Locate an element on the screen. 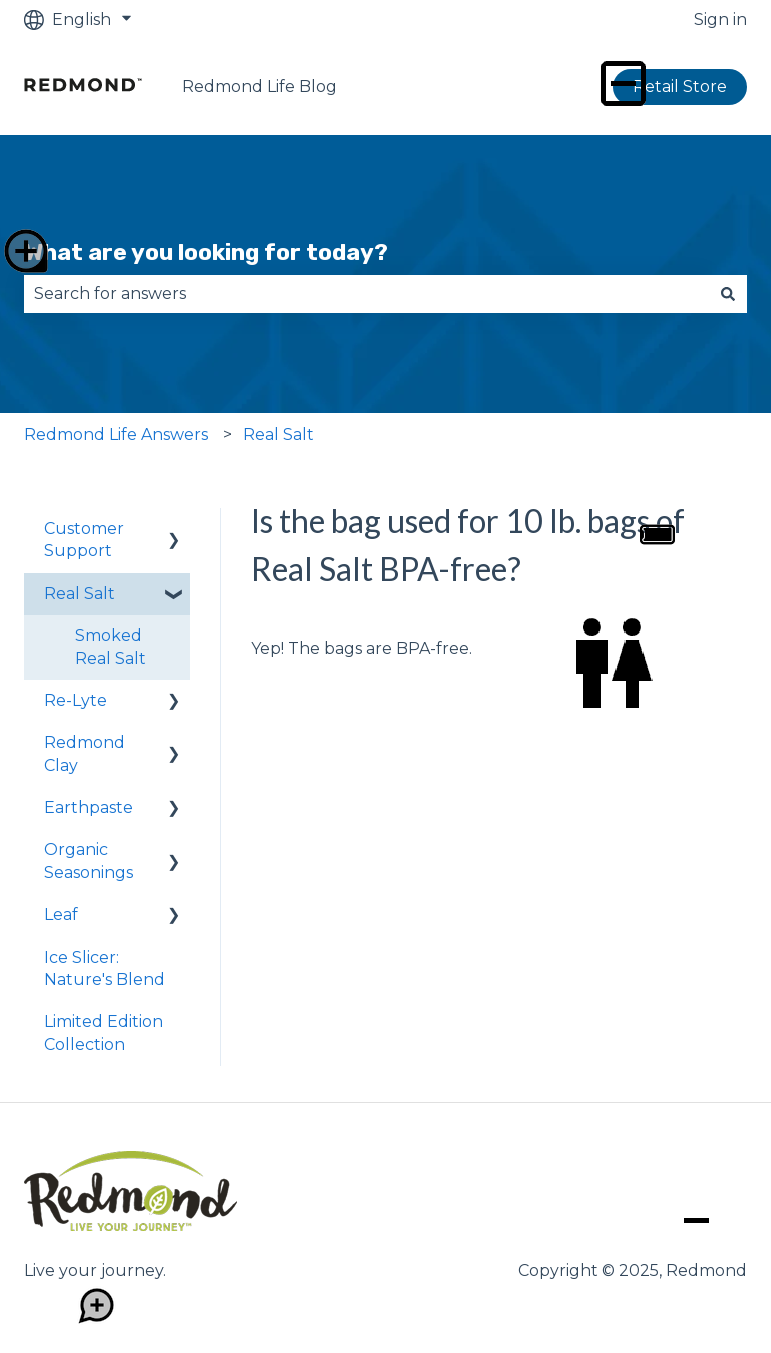 This screenshot has height=1353, width=771. indicates restroom or bathroom facilities is located at coordinates (612, 663).